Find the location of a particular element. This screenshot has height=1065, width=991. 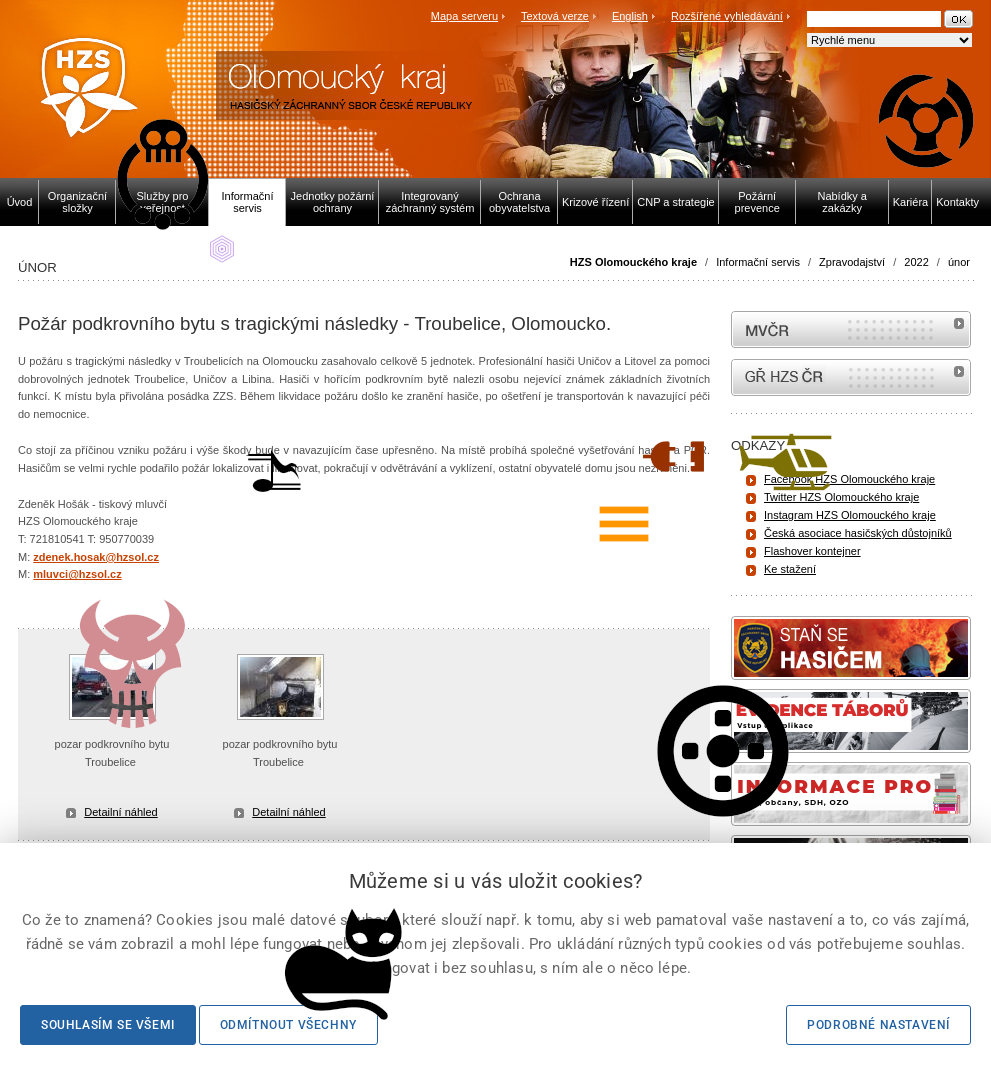

access layered or nested game structures is located at coordinates (222, 249).